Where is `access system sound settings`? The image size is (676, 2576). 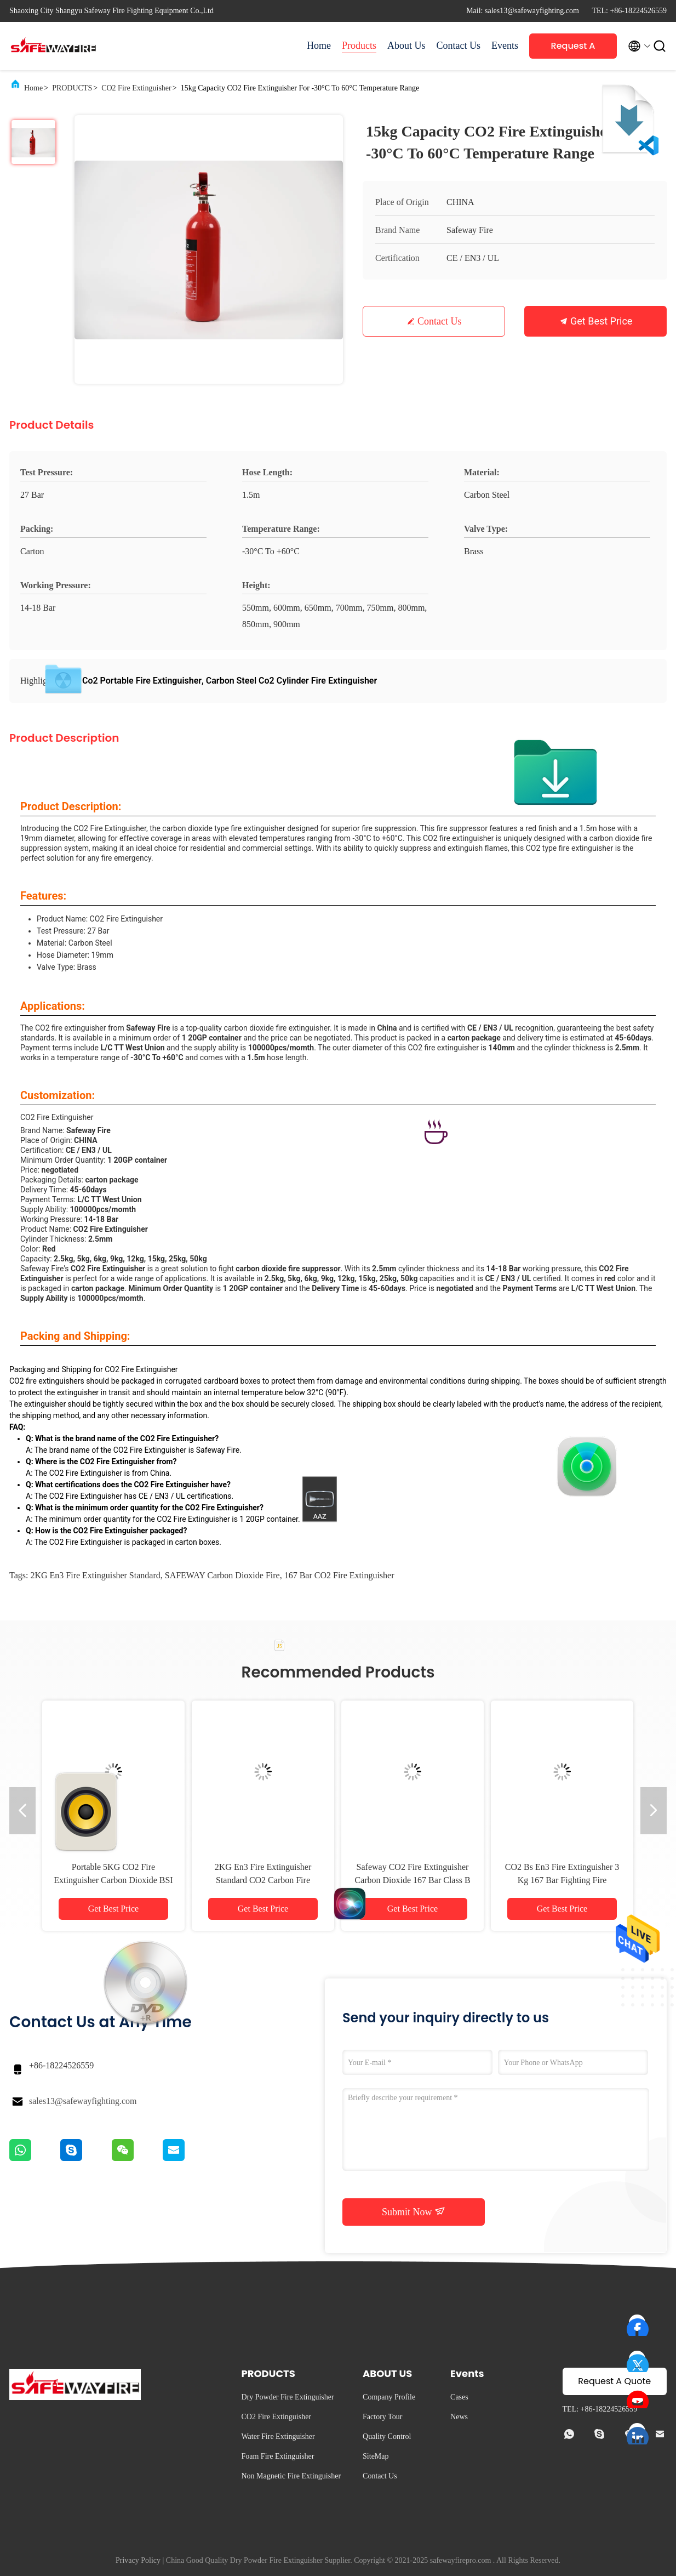 access system sound settings is located at coordinates (86, 1812).